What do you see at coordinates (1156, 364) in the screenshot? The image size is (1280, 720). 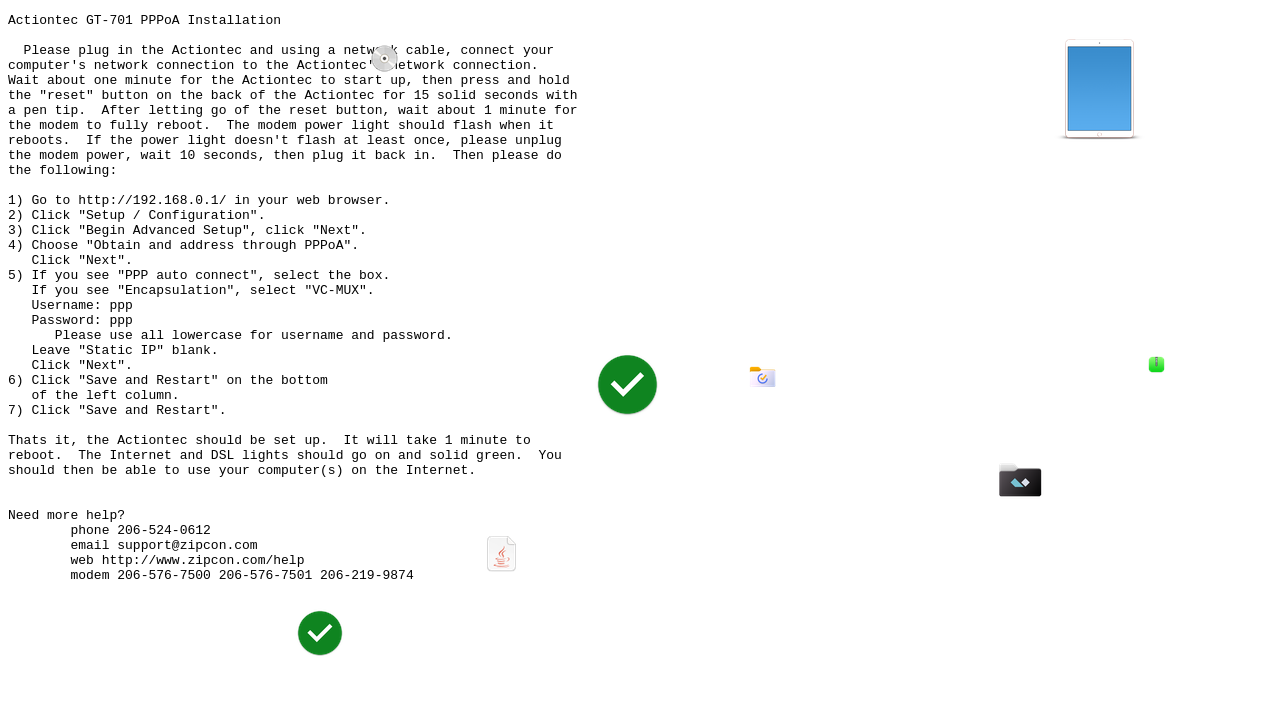 I see `open archive utility to compress or extract files` at bounding box center [1156, 364].